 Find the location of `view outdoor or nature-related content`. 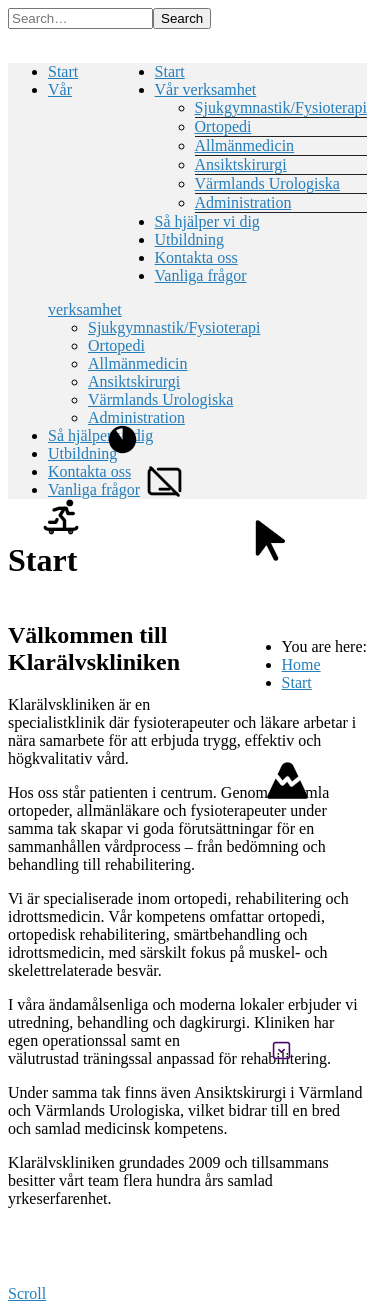

view outdoor or nature-related content is located at coordinates (287, 780).